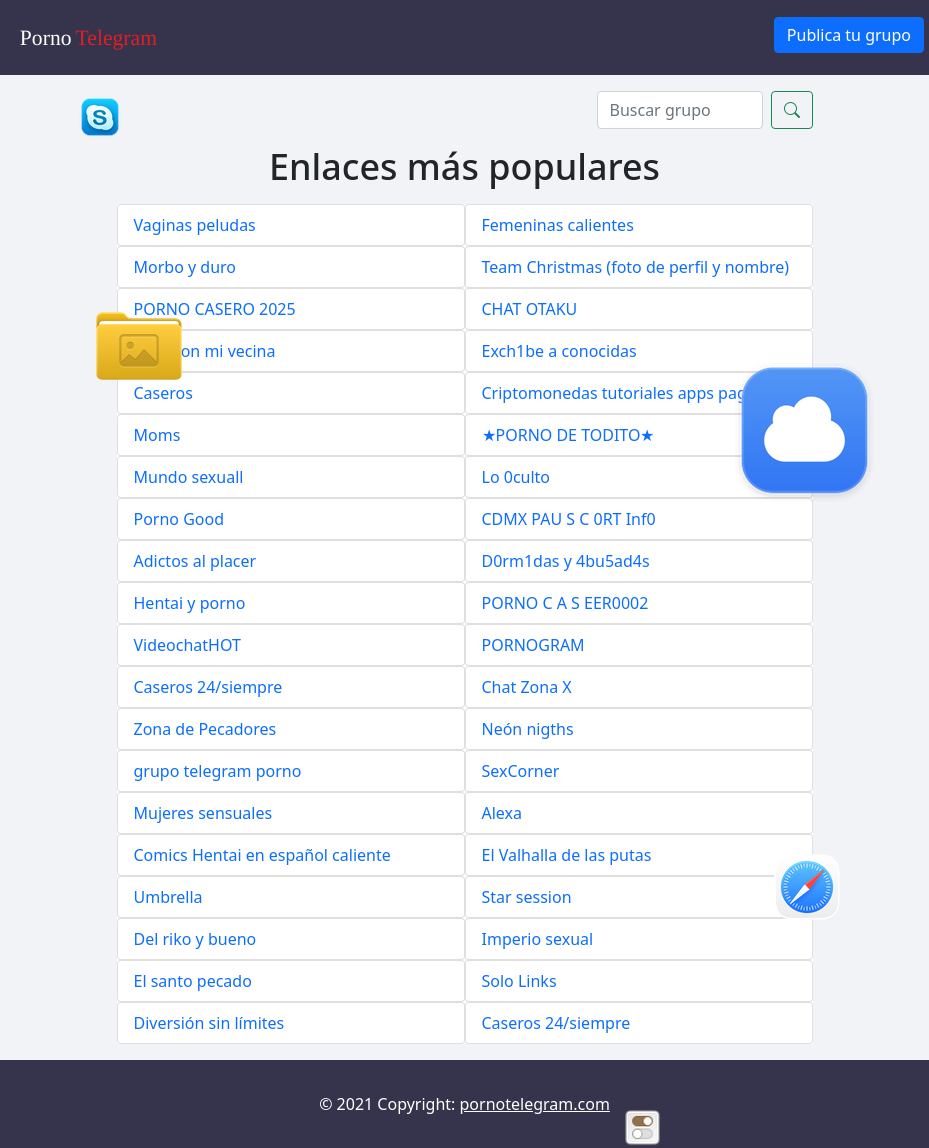 The image size is (929, 1148). I want to click on open Skype app, so click(100, 117).